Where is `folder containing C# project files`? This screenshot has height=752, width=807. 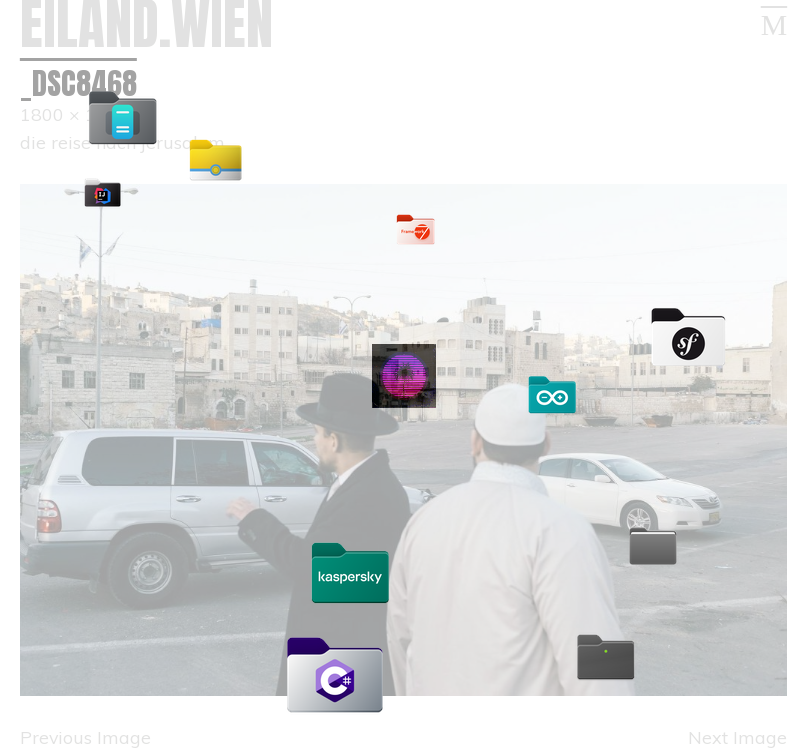 folder containing C# project files is located at coordinates (334, 677).